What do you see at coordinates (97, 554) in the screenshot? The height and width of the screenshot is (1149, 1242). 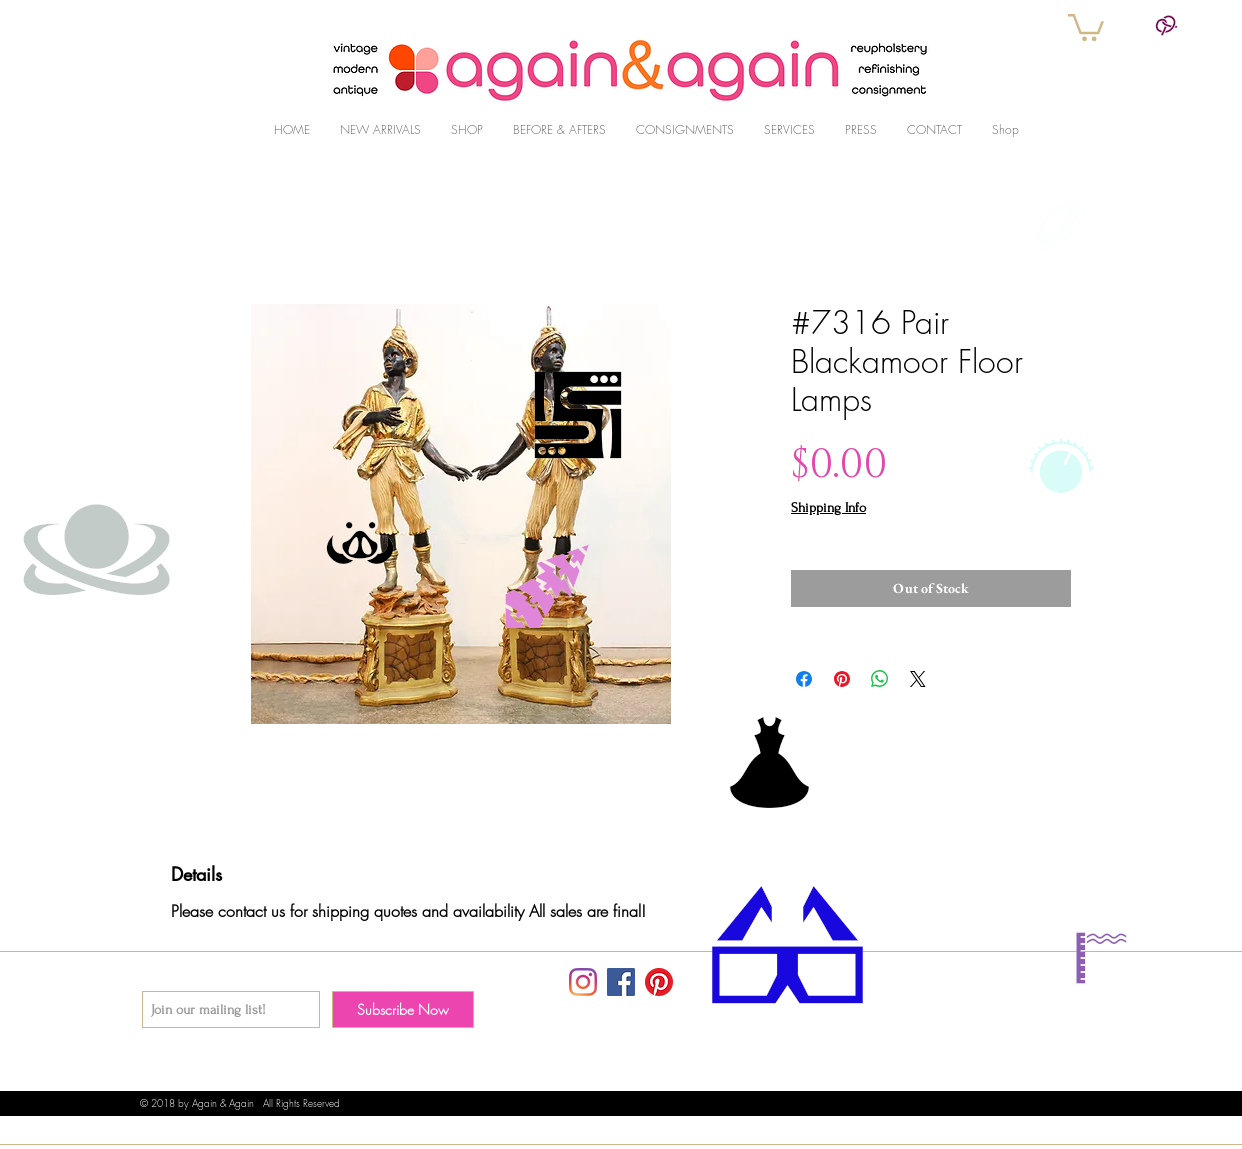 I see `represents a planet or celestial body in a space game` at bounding box center [97, 554].